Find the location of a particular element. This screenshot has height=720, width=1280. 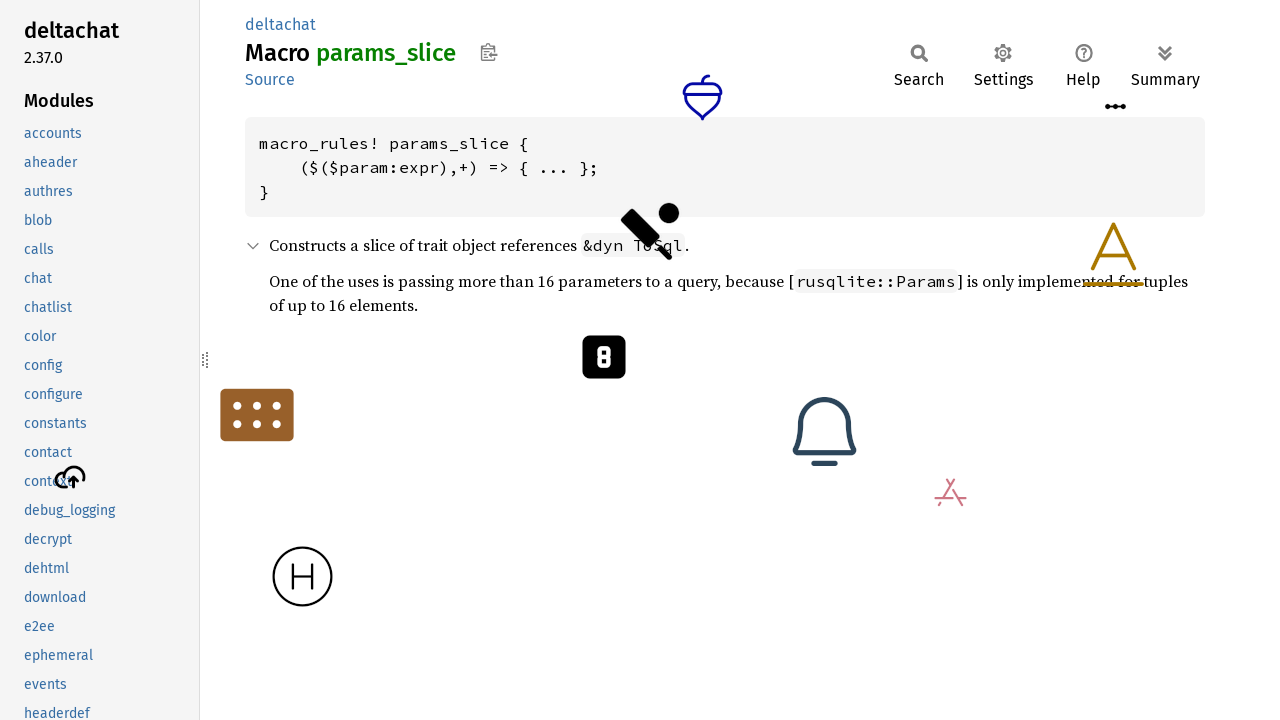

adjust values on a linear scale or slider is located at coordinates (1115, 106).